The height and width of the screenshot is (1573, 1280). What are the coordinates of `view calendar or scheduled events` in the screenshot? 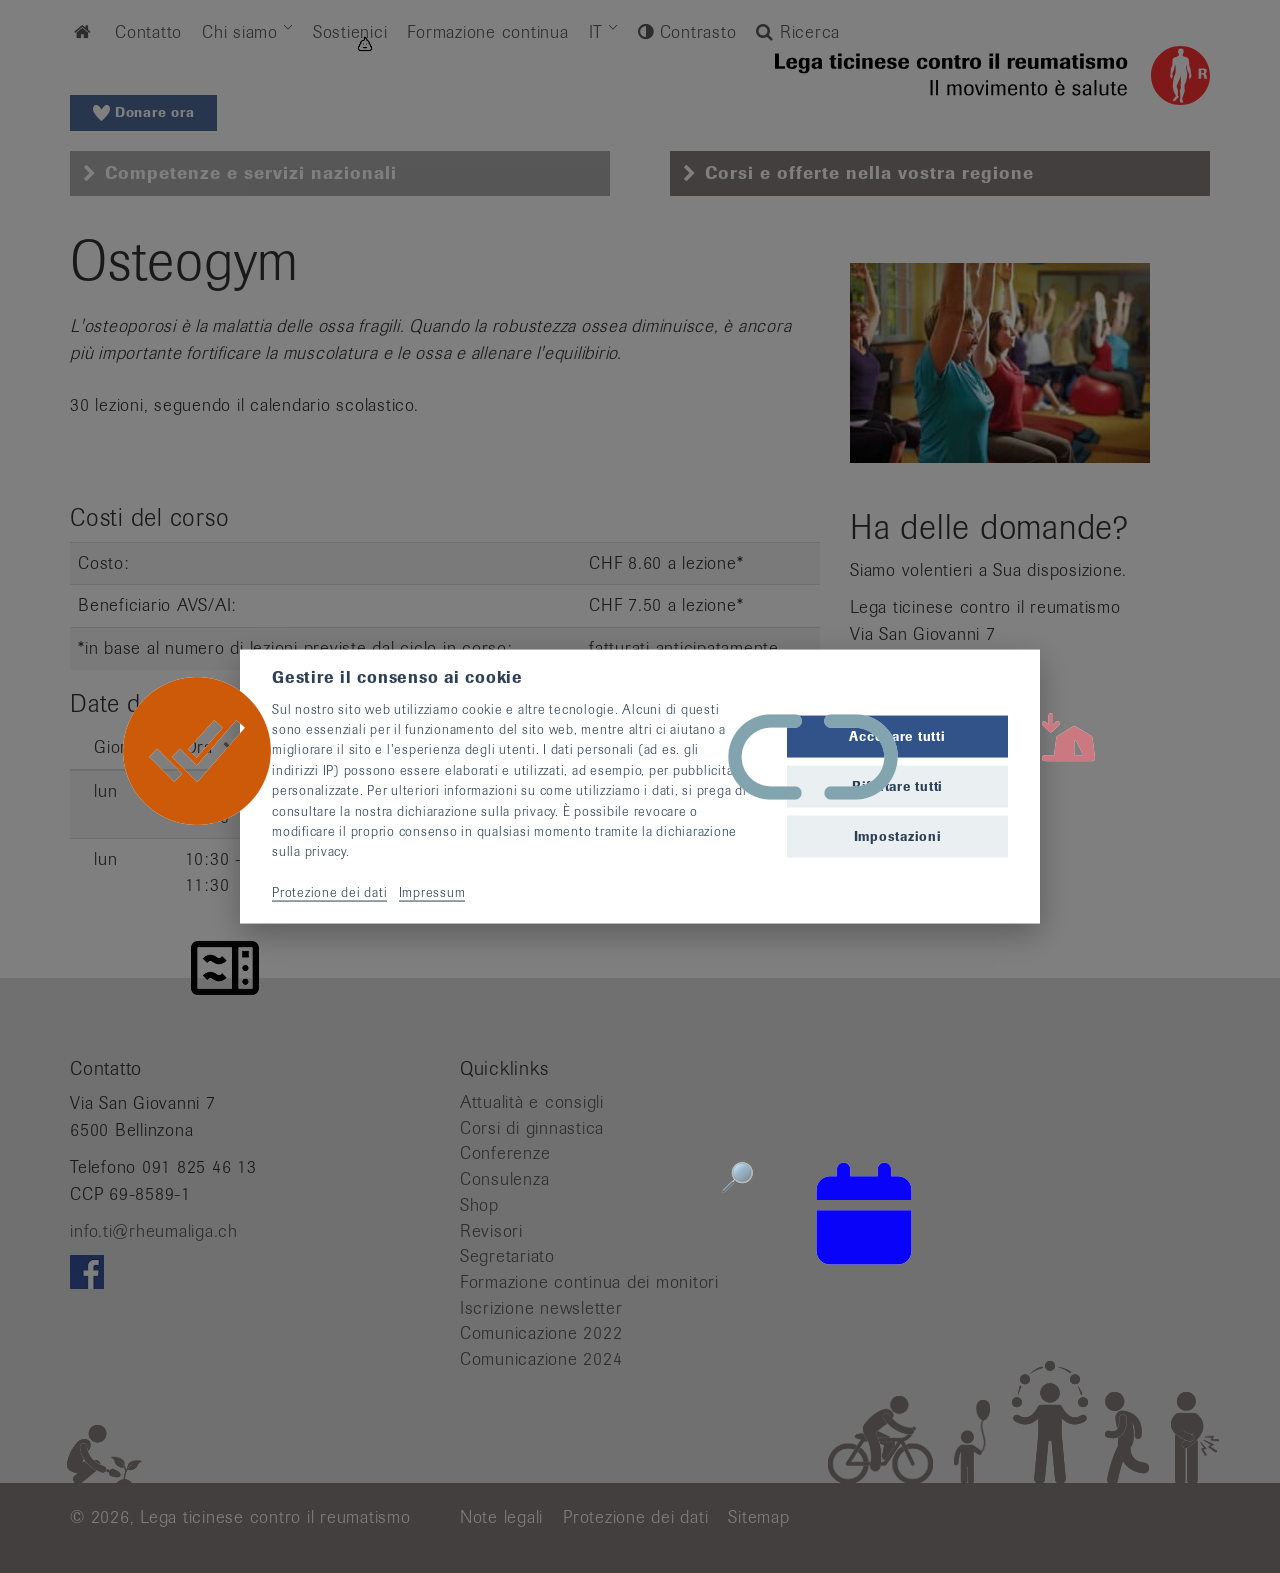 It's located at (864, 1217).